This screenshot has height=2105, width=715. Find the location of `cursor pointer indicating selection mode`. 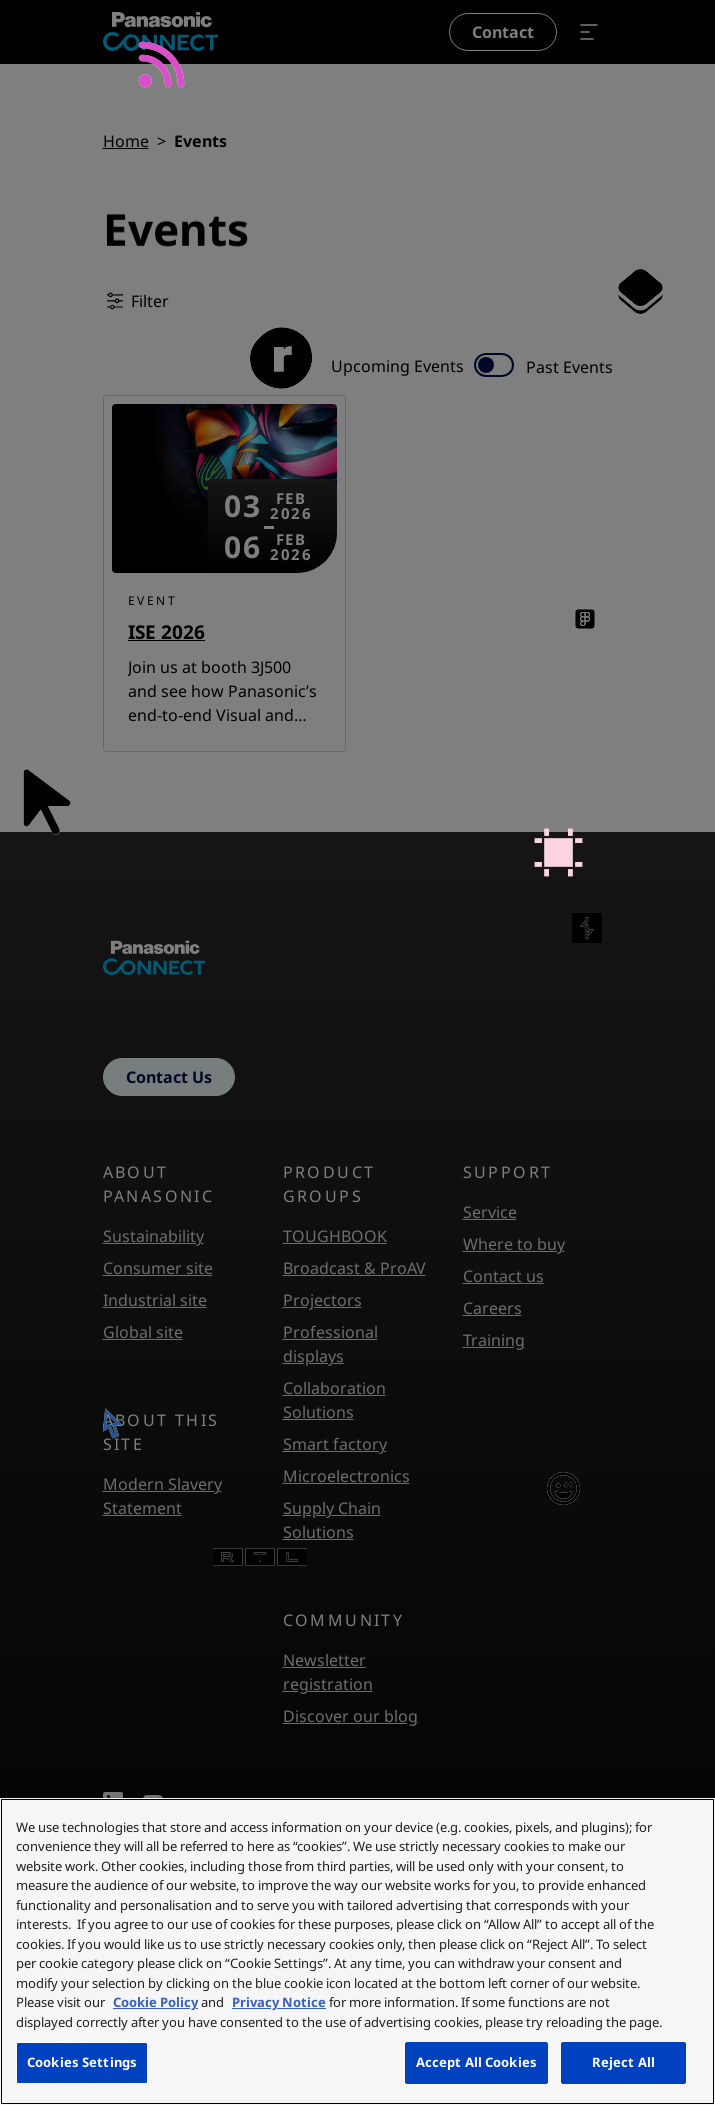

cursor pointer indicating selection mode is located at coordinates (110, 1423).